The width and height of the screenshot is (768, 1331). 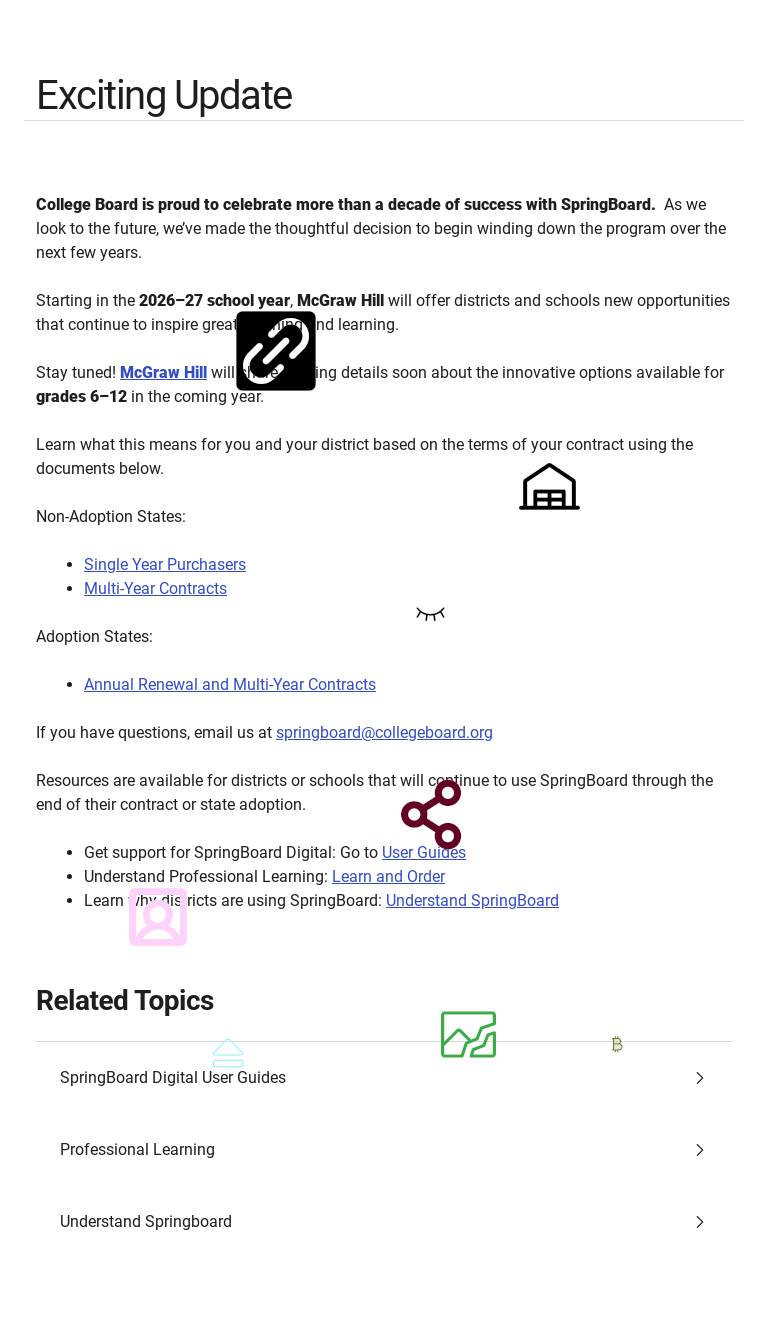 I want to click on share content to social networks, so click(x=433, y=814).